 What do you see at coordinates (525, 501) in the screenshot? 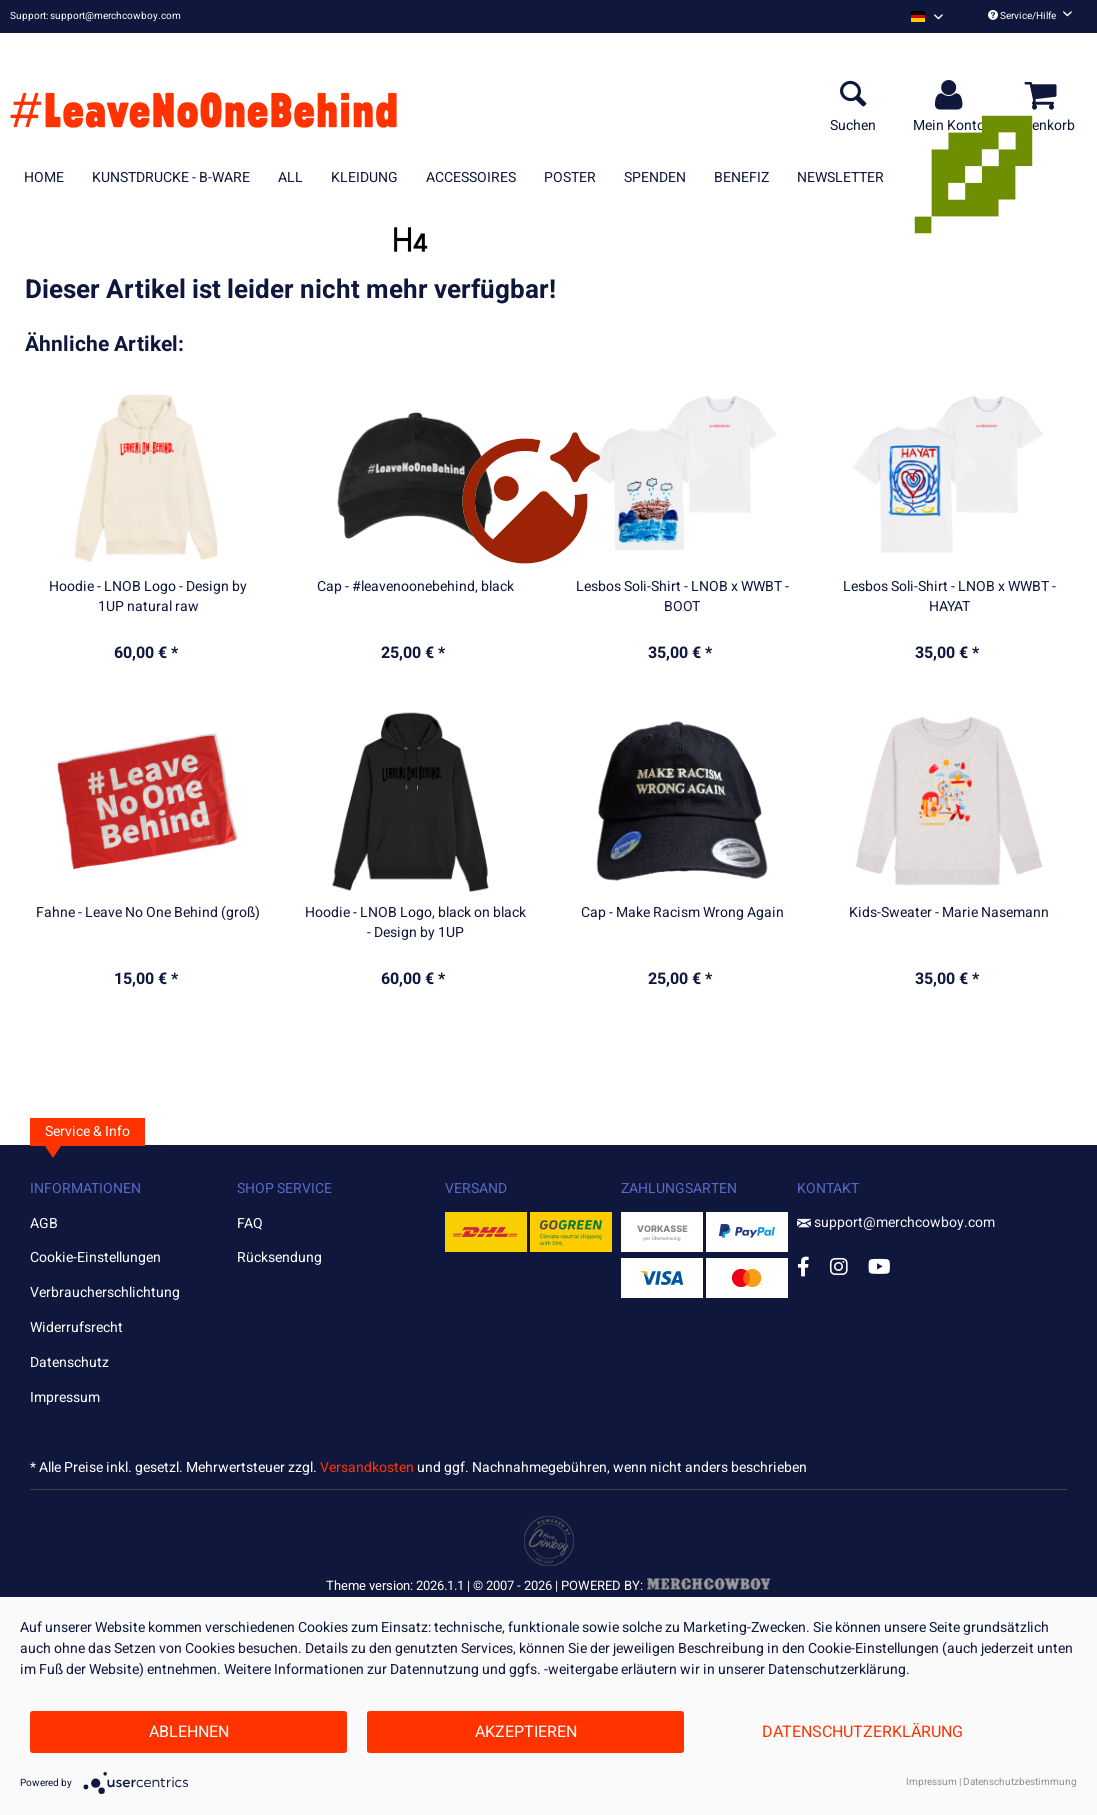
I see `generate ai-enhanced image` at bounding box center [525, 501].